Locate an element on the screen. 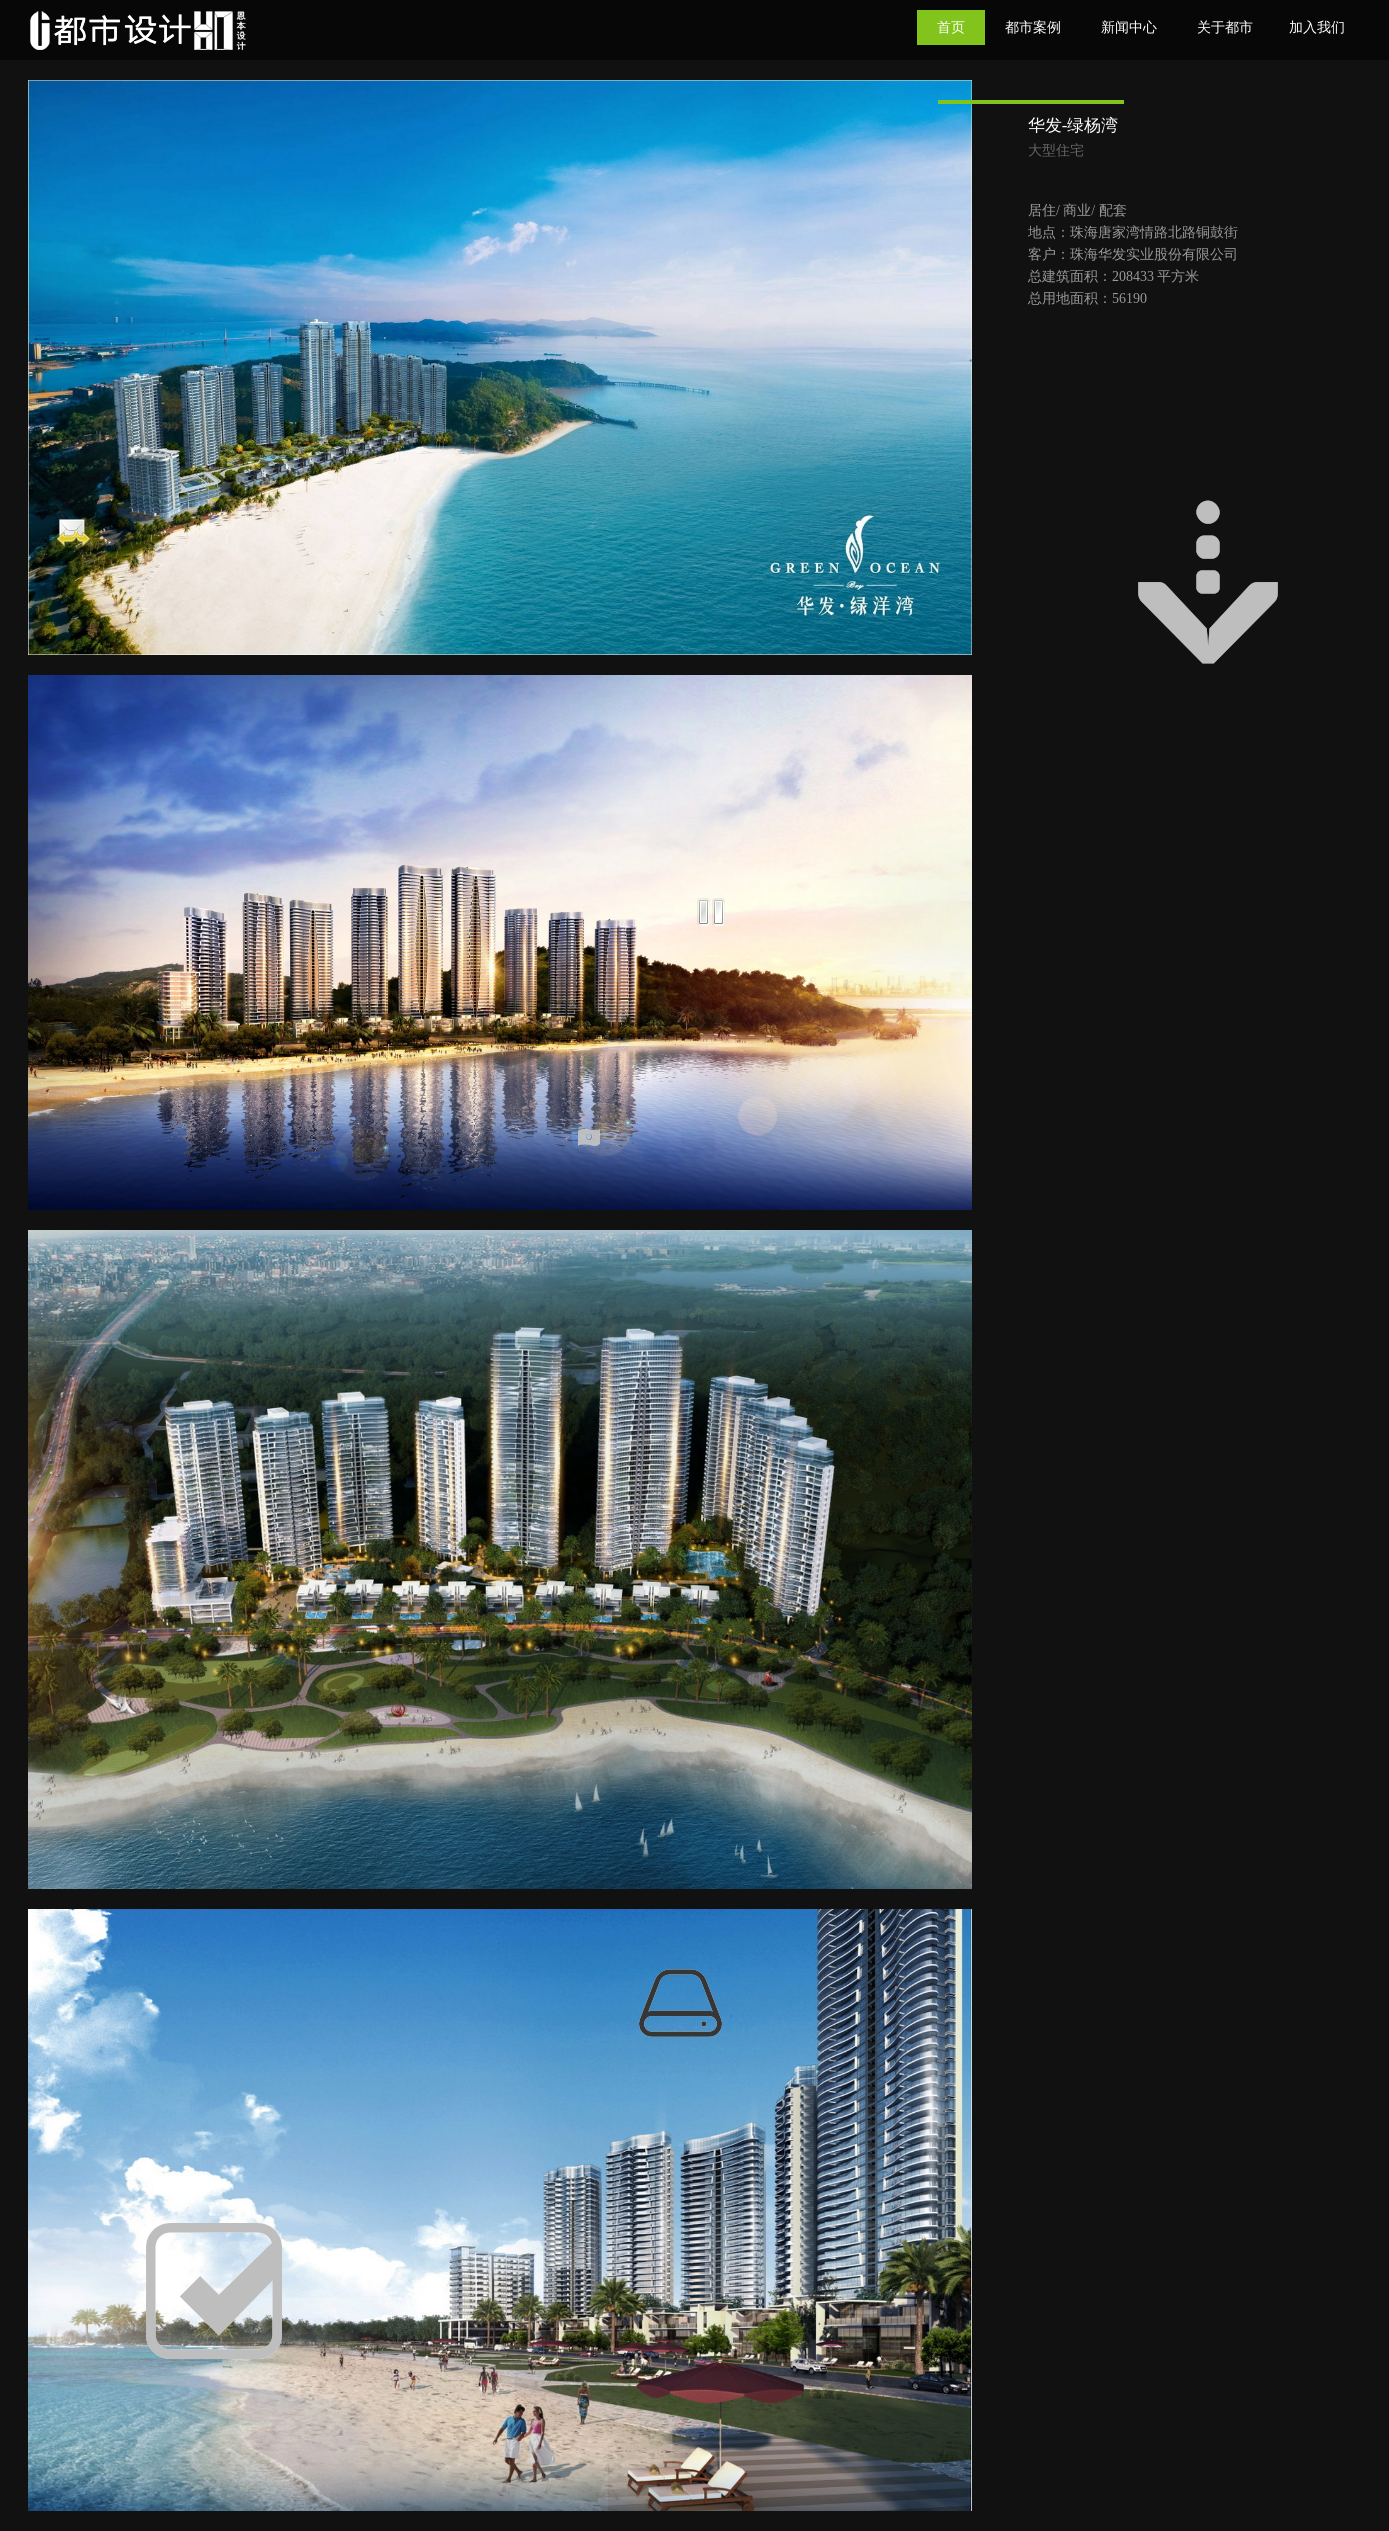 This screenshot has height=2531, width=1389. open downloads folder is located at coordinates (1208, 582).